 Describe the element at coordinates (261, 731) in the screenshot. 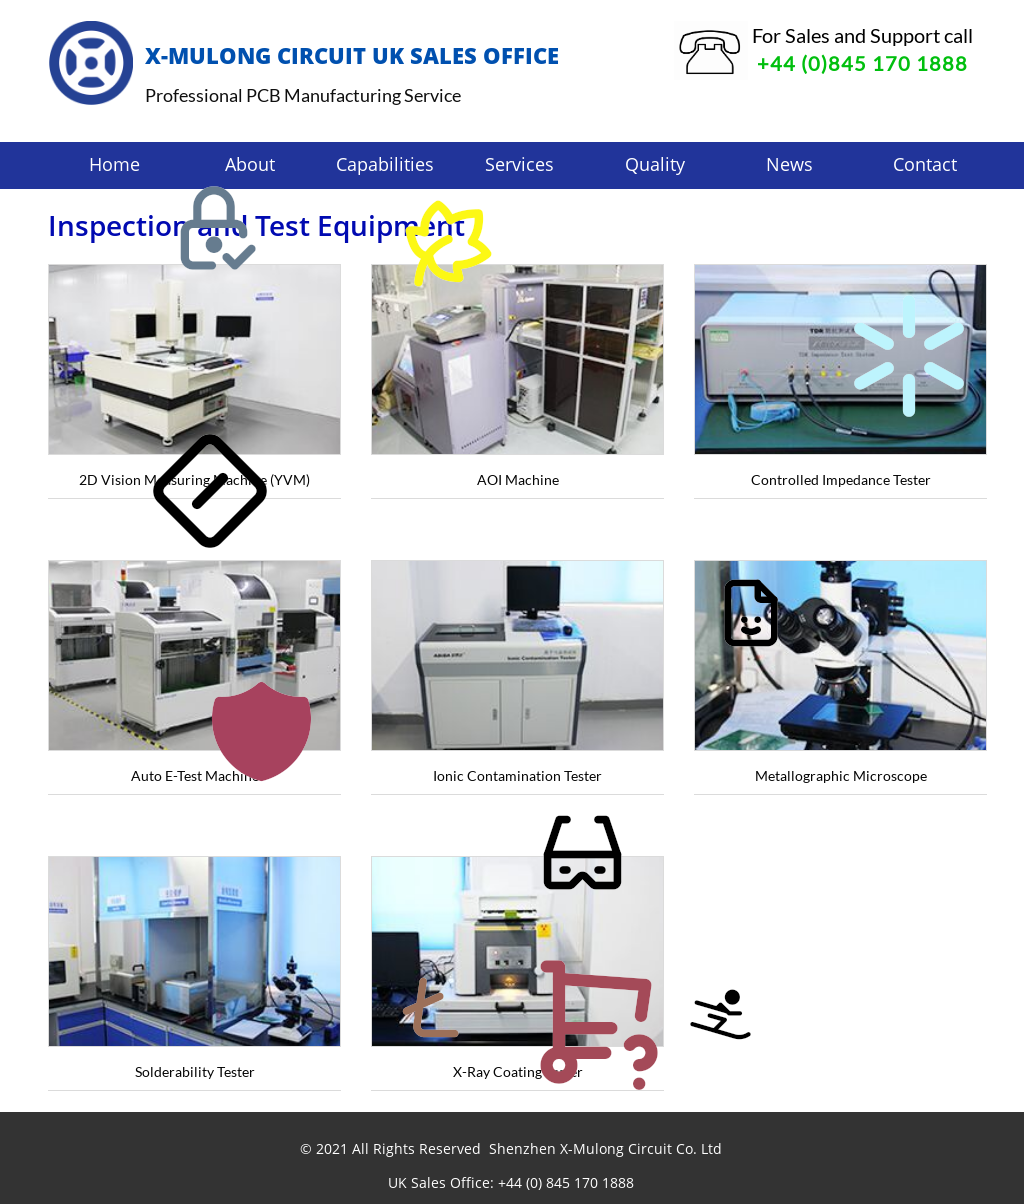

I see `access security settings` at that location.